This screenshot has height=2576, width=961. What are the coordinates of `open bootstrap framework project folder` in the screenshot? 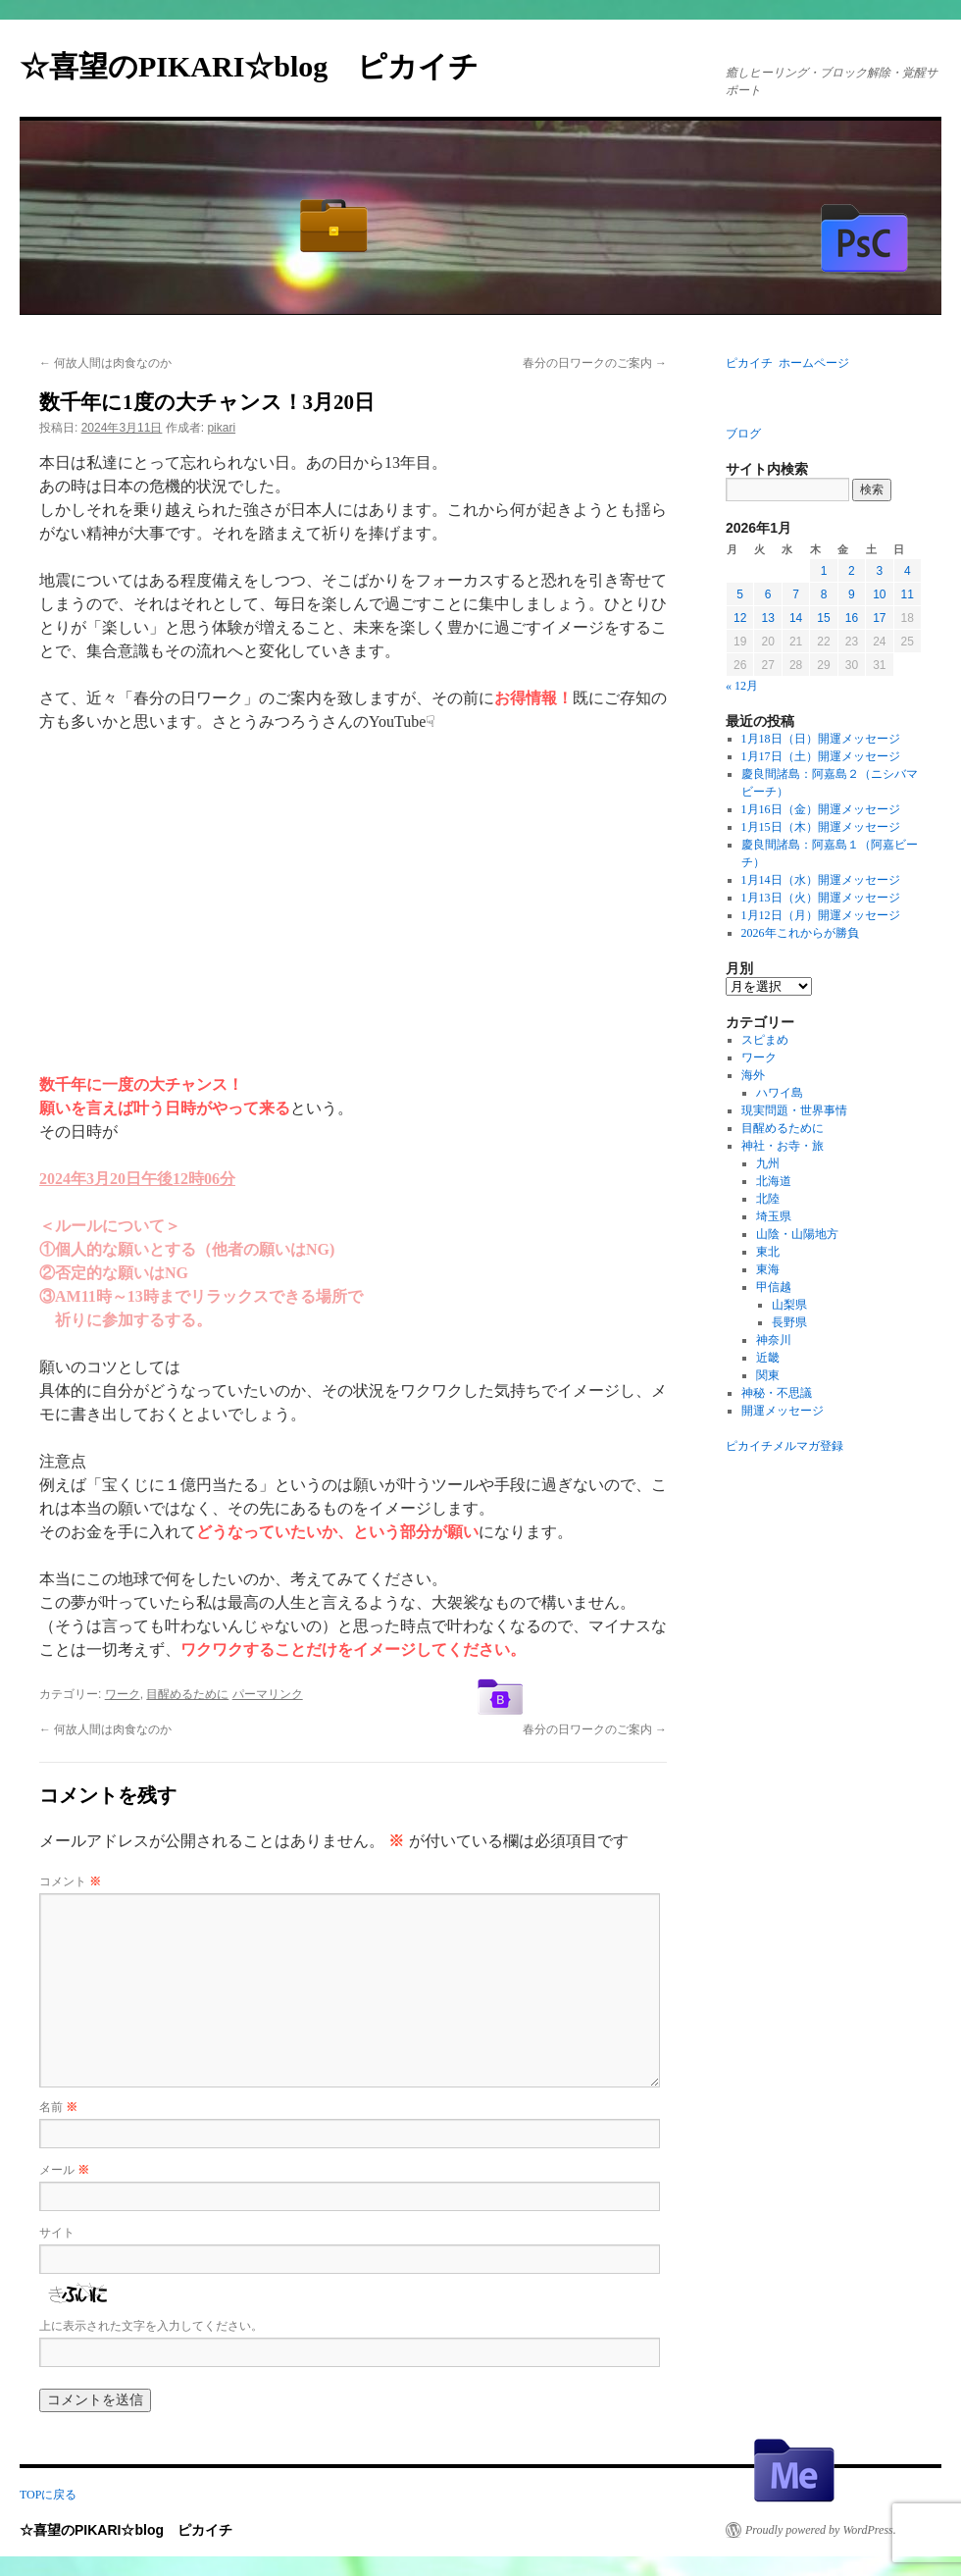 It's located at (500, 1698).